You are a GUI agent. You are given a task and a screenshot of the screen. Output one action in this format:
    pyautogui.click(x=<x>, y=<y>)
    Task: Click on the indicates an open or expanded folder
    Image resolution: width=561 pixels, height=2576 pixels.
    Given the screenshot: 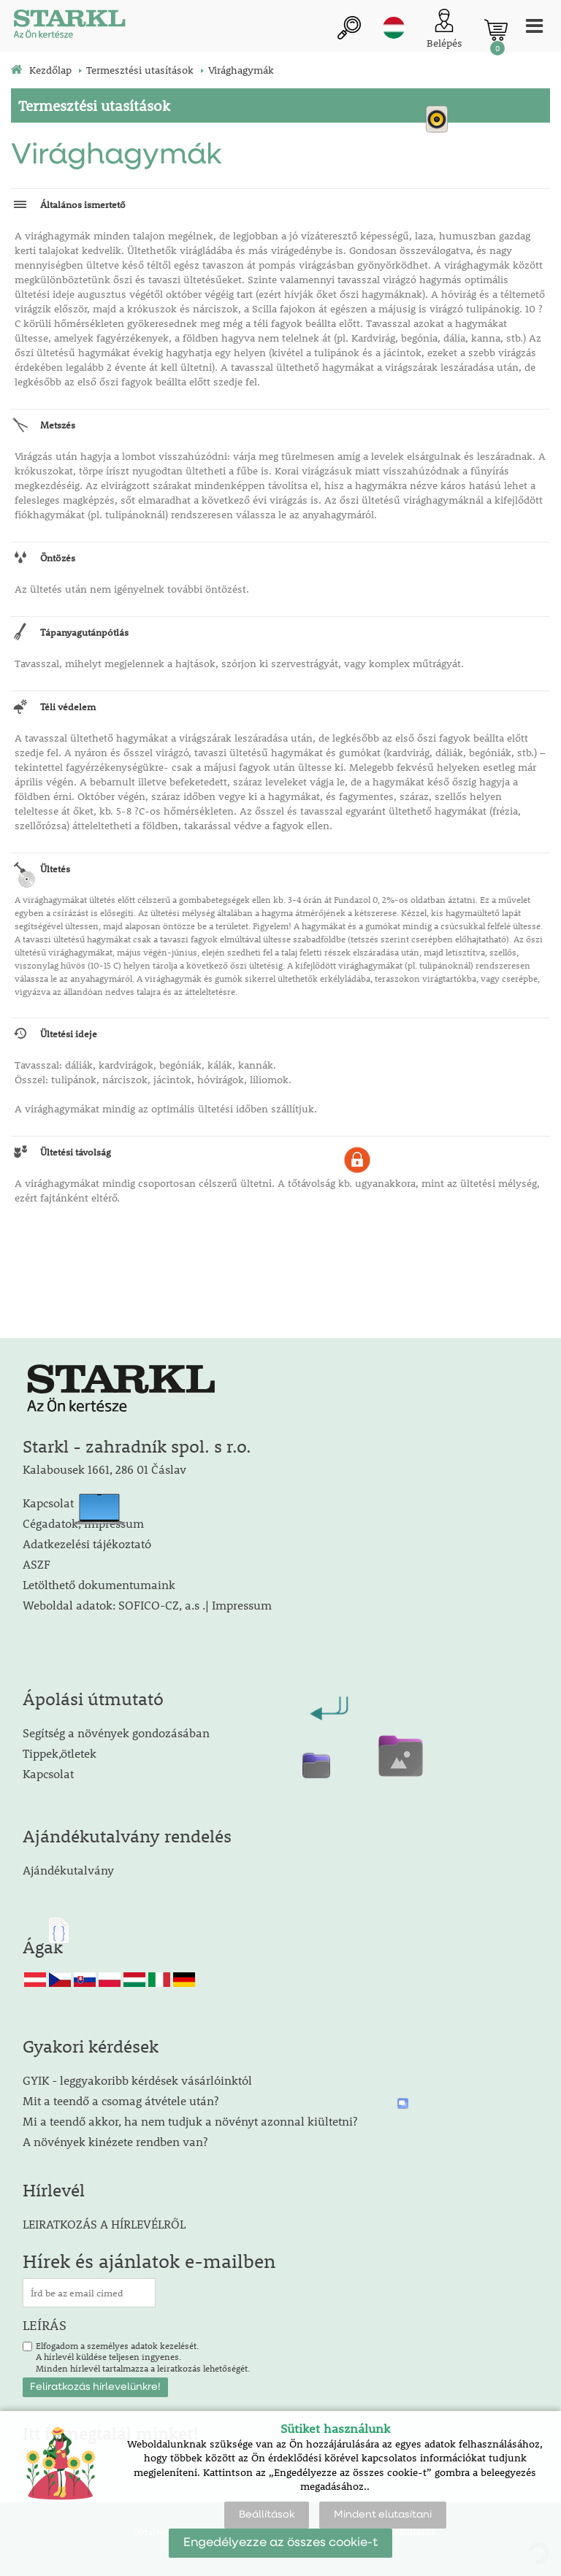 What is the action you would take?
    pyautogui.click(x=316, y=1765)
    